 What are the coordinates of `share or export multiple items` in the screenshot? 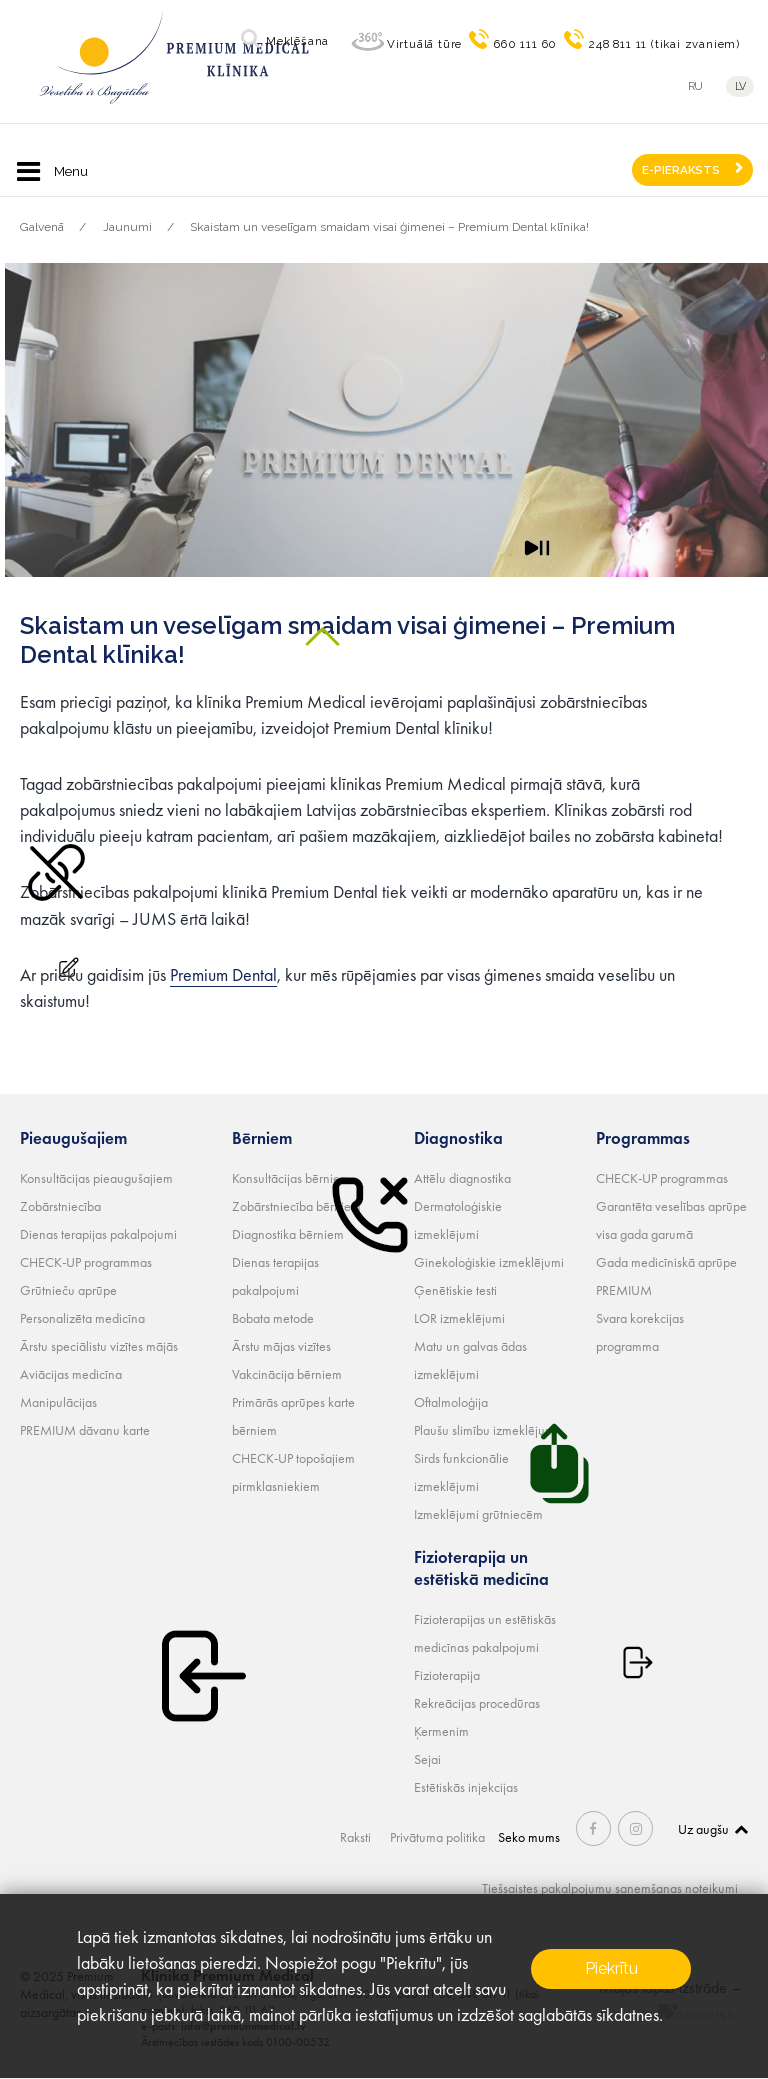 It's located at (559, 1463).